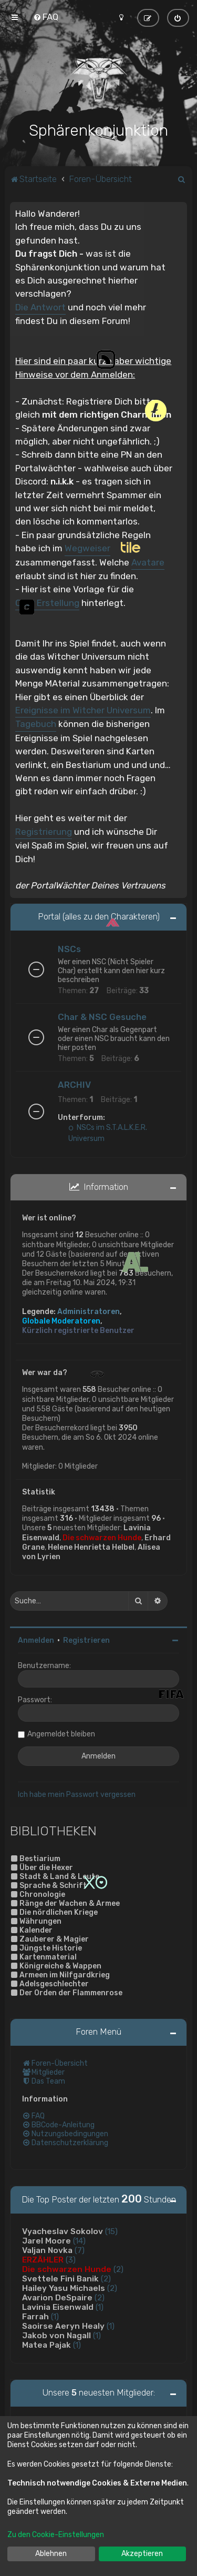  I want to click on open AniList app or website, so click(135, 1262).